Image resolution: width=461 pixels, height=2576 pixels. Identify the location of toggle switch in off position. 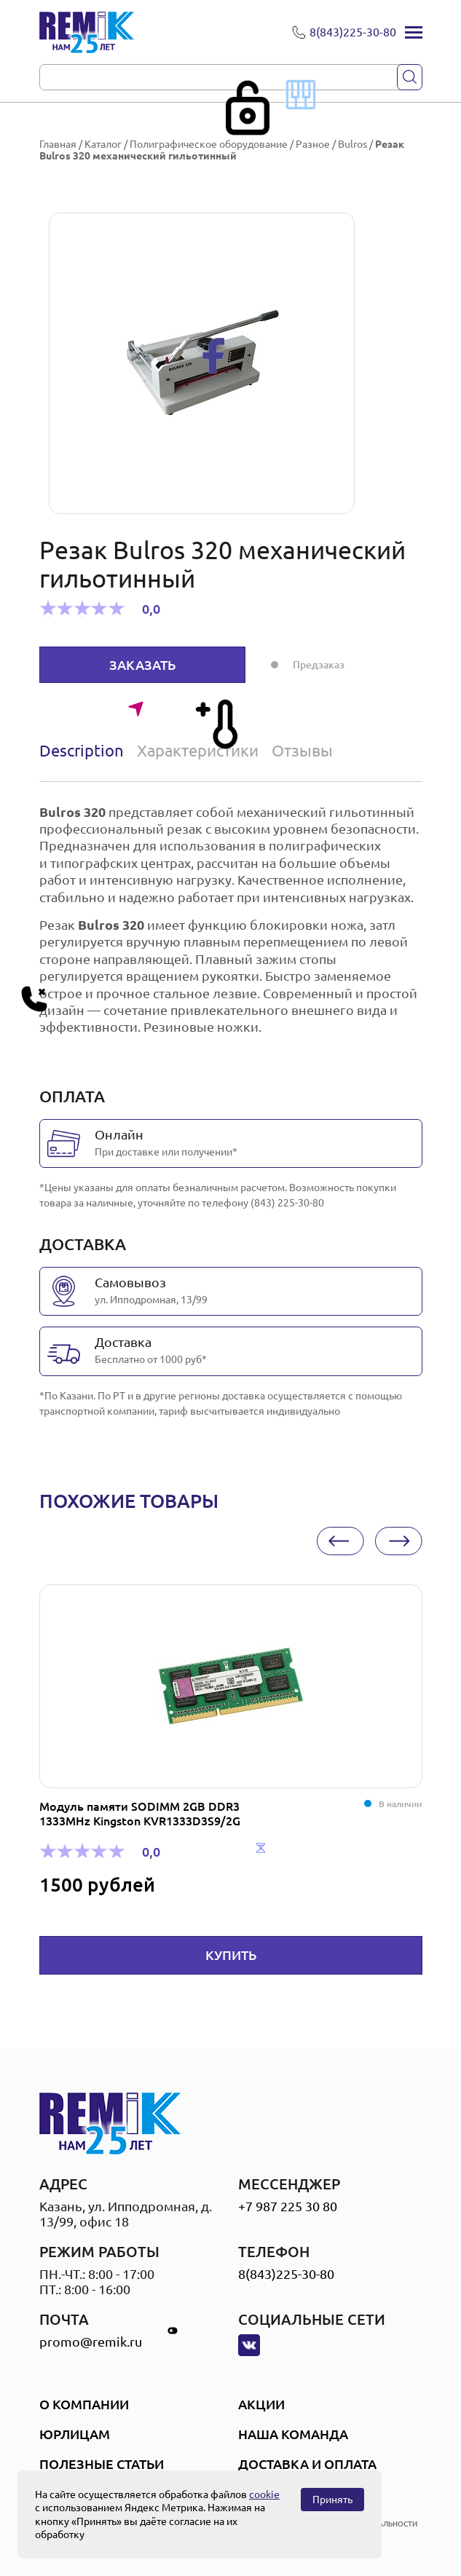
(173, 2331).